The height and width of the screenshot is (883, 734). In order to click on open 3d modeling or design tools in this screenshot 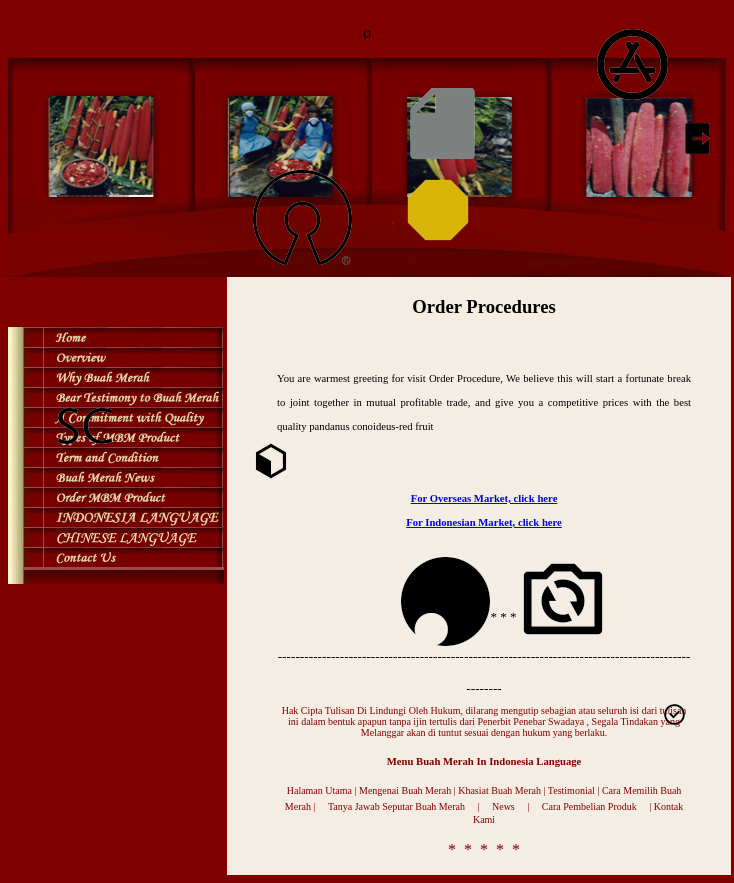, I will do `click(271, 461)`.